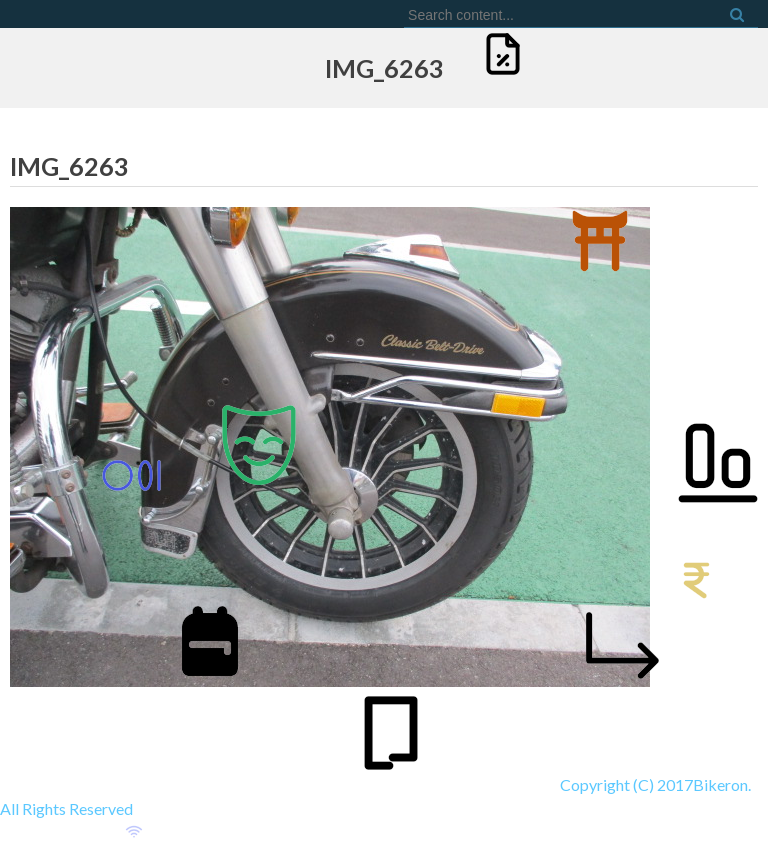 Image resolution: width=768 pixels, height=845 pixels. Describe the element at coordinates (210, 641) in the screenshot. I see `access your backpack or bag inventory` at that location.